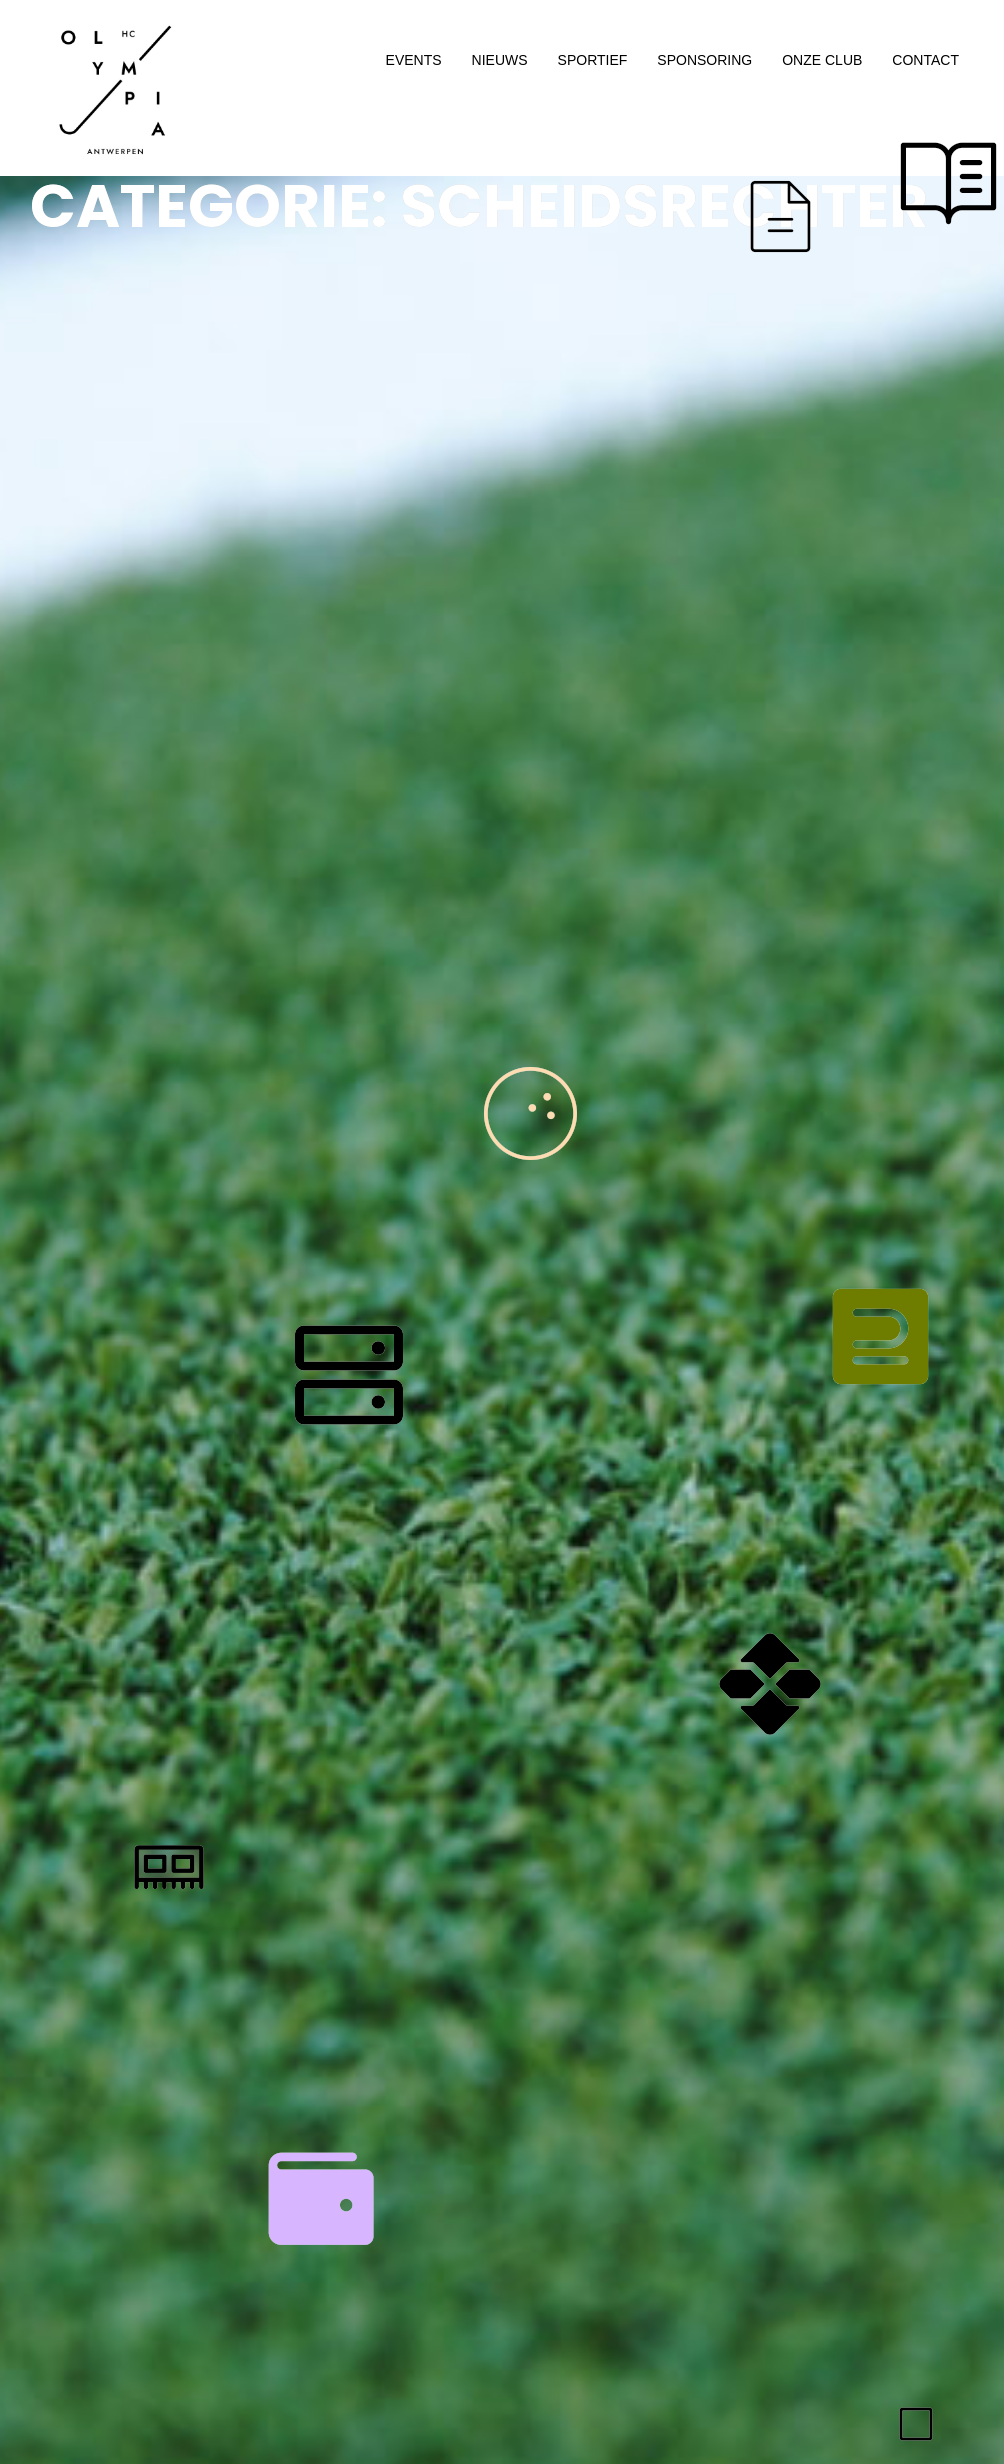  Describe the element at coordinates (319, 2203) in the screenshot. I see `access your wallet or payment methods` at that location.